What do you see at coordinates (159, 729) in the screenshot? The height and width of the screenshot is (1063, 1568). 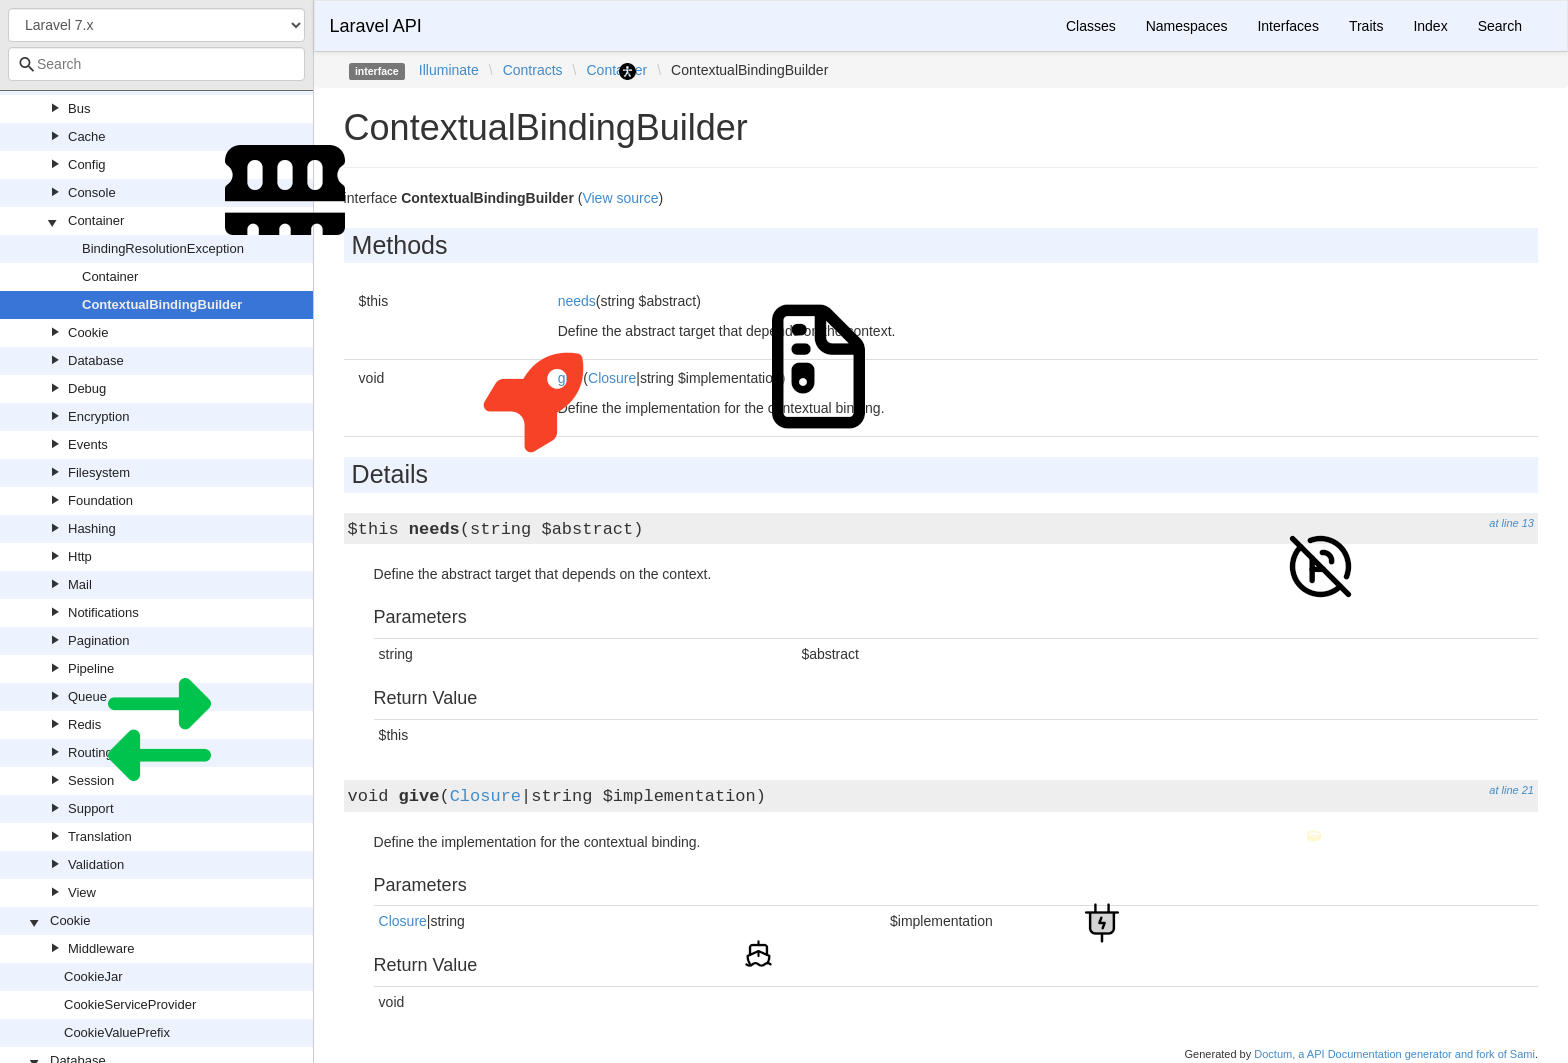 I see `swap or exchange items` at bounding box center [159, 729].